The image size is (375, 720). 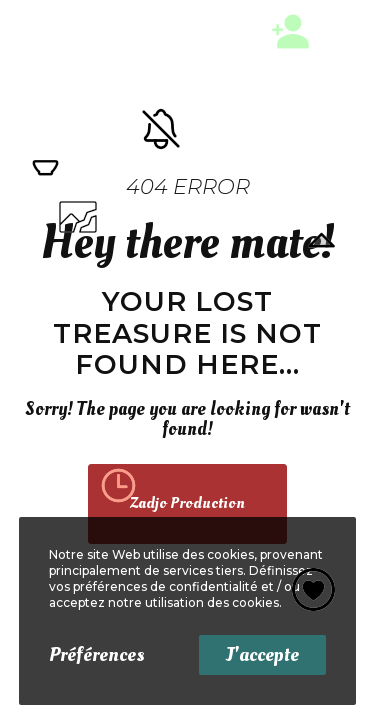 I want to click on mute or disable notifications, so click(x=161, y=129).